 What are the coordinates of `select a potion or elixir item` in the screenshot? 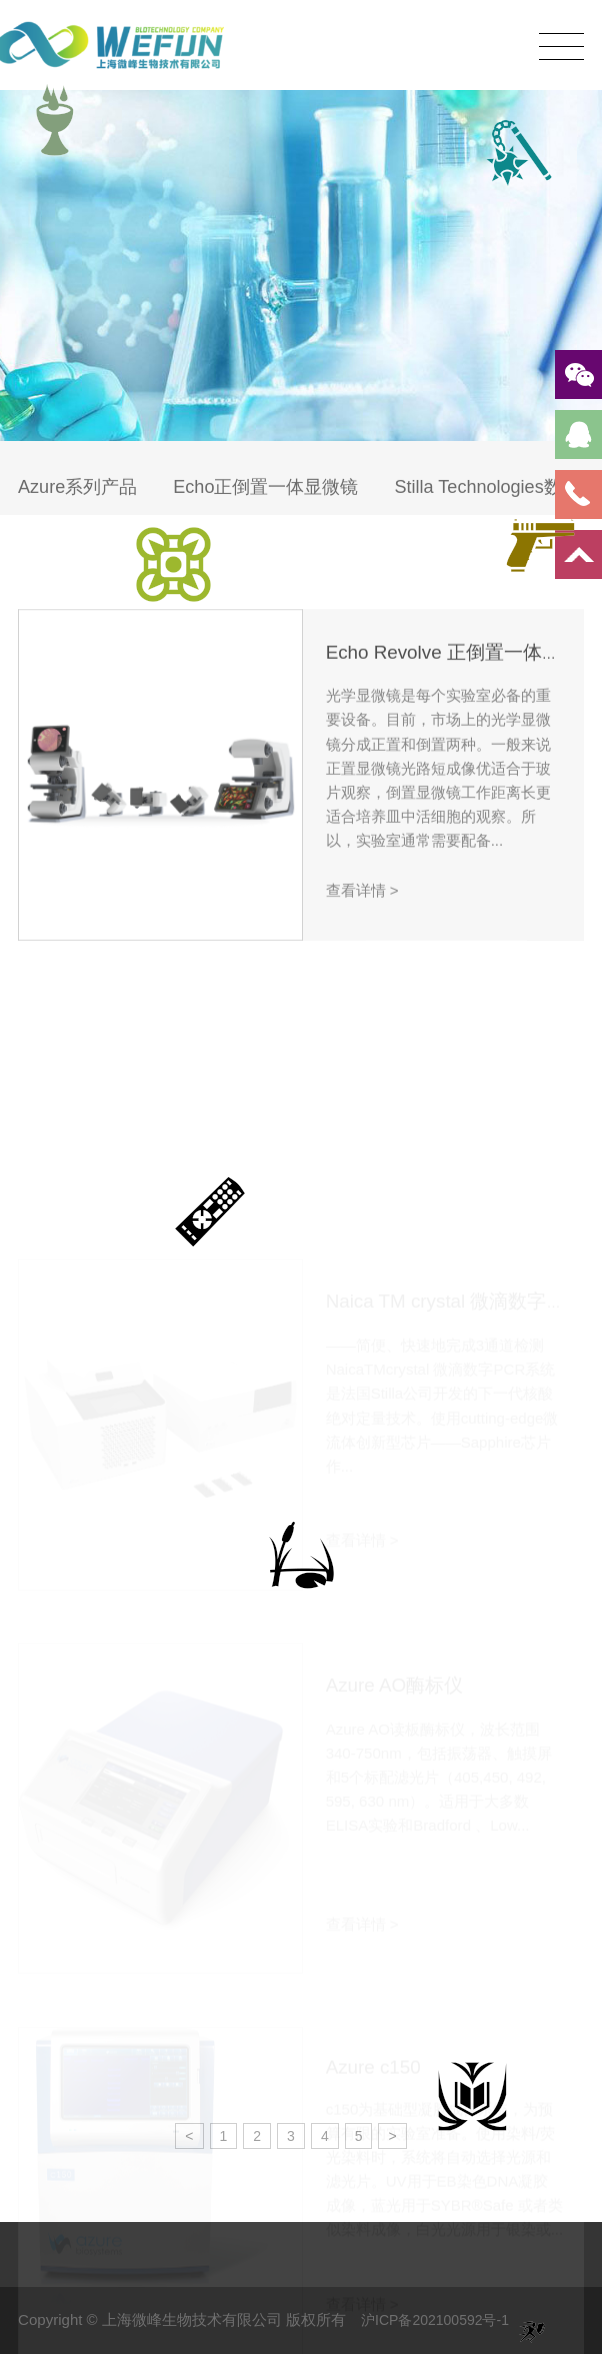 It's located at (54, 119).